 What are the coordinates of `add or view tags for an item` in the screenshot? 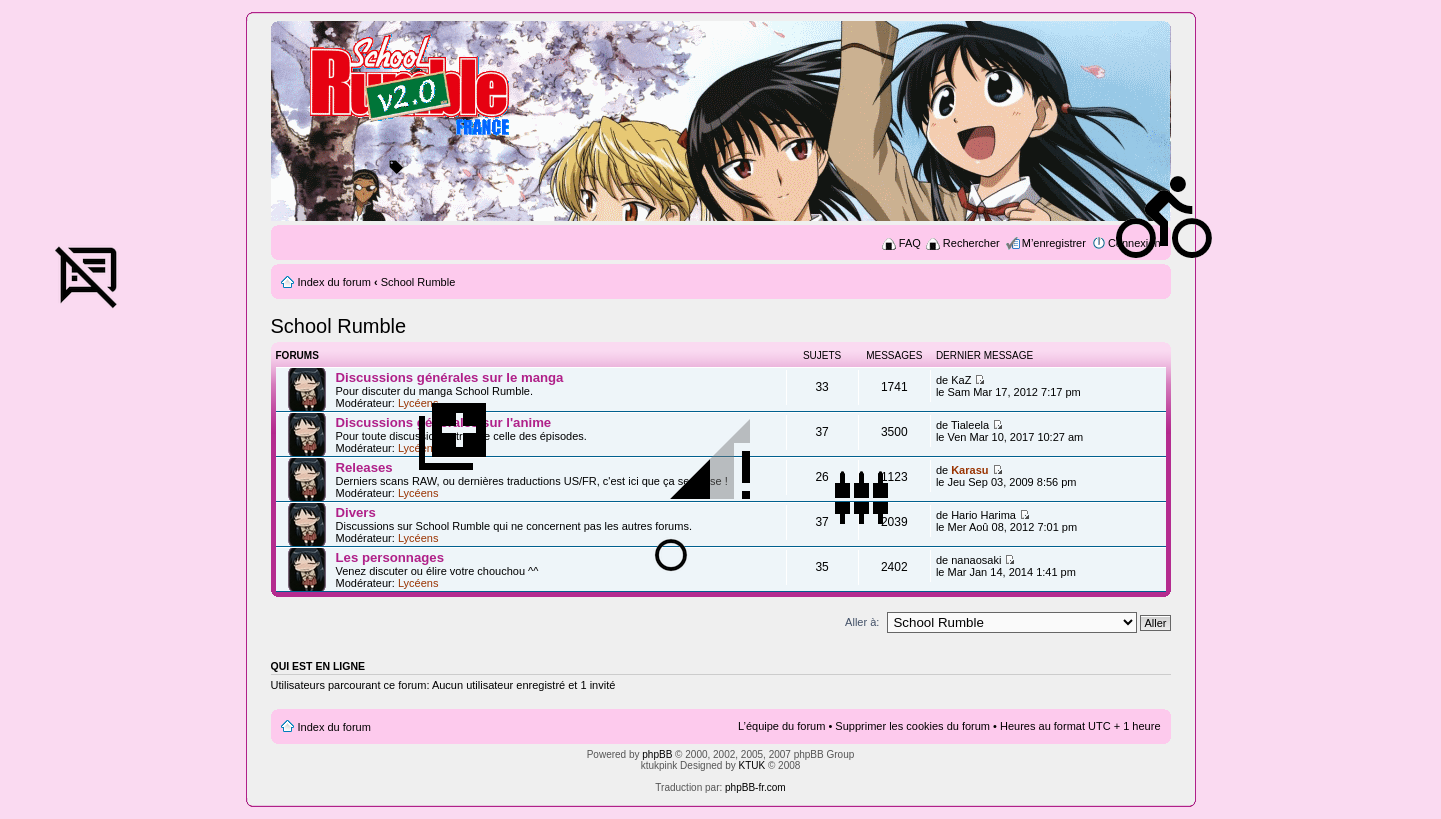 It's located at (396, 167).